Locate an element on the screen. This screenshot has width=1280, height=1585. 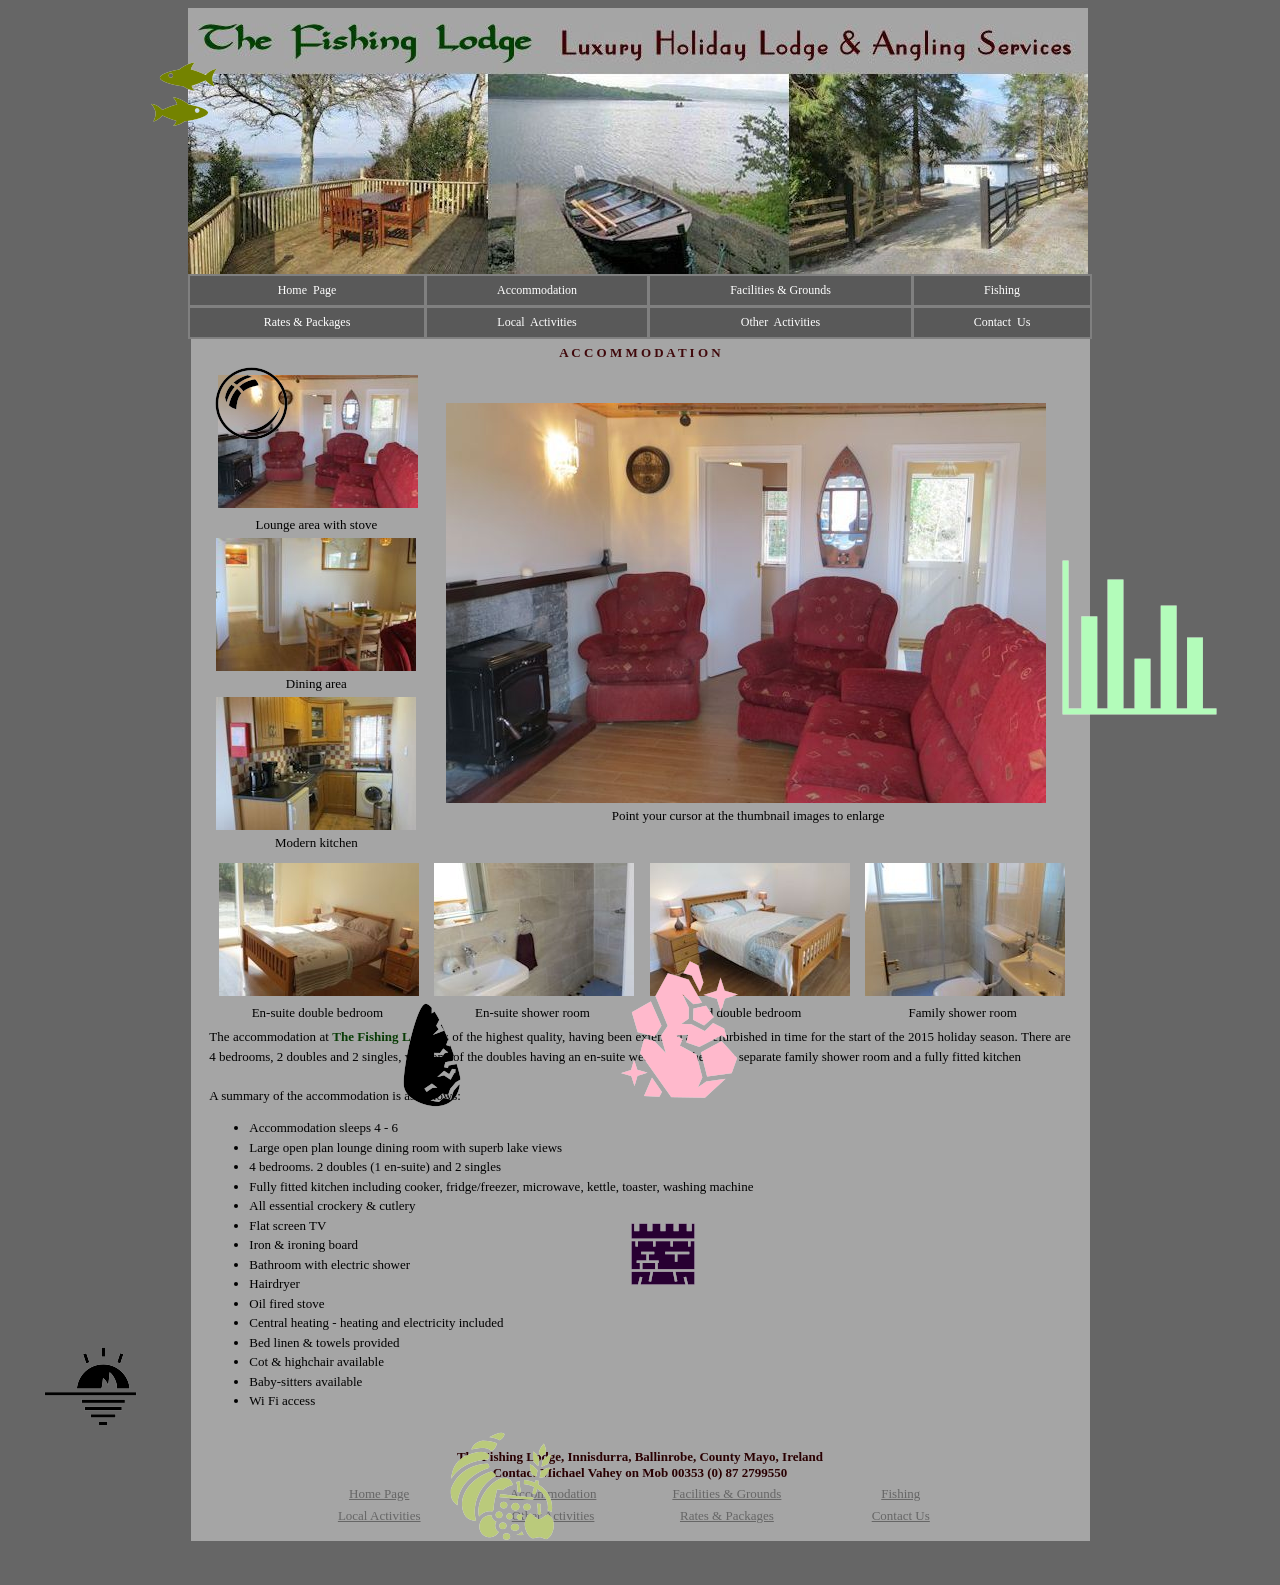
build or upgrade defensive fortifications is located at coordinates (663, 1253).